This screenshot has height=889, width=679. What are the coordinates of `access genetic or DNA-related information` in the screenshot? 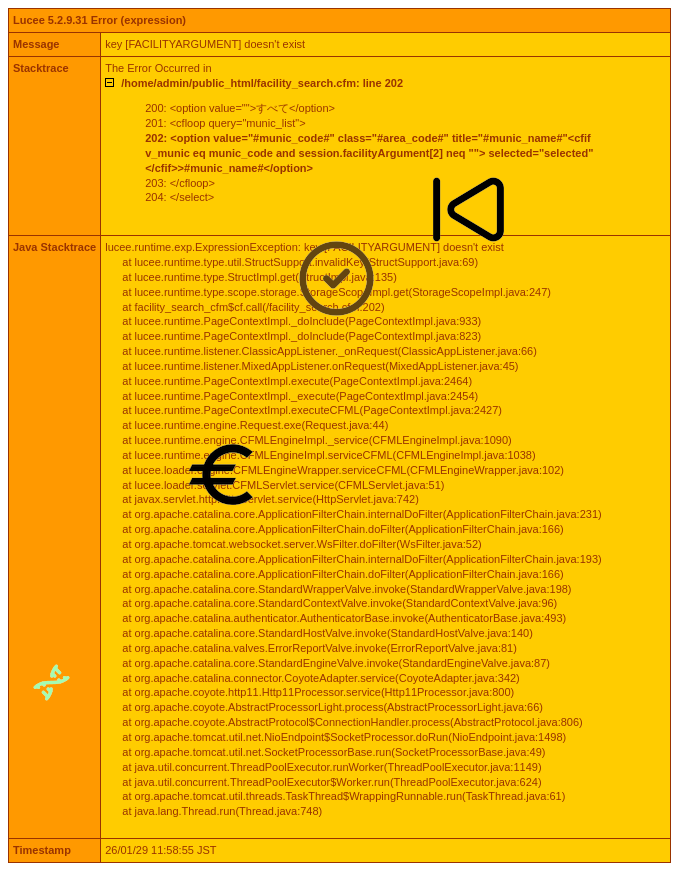 It's located at (51, 682).